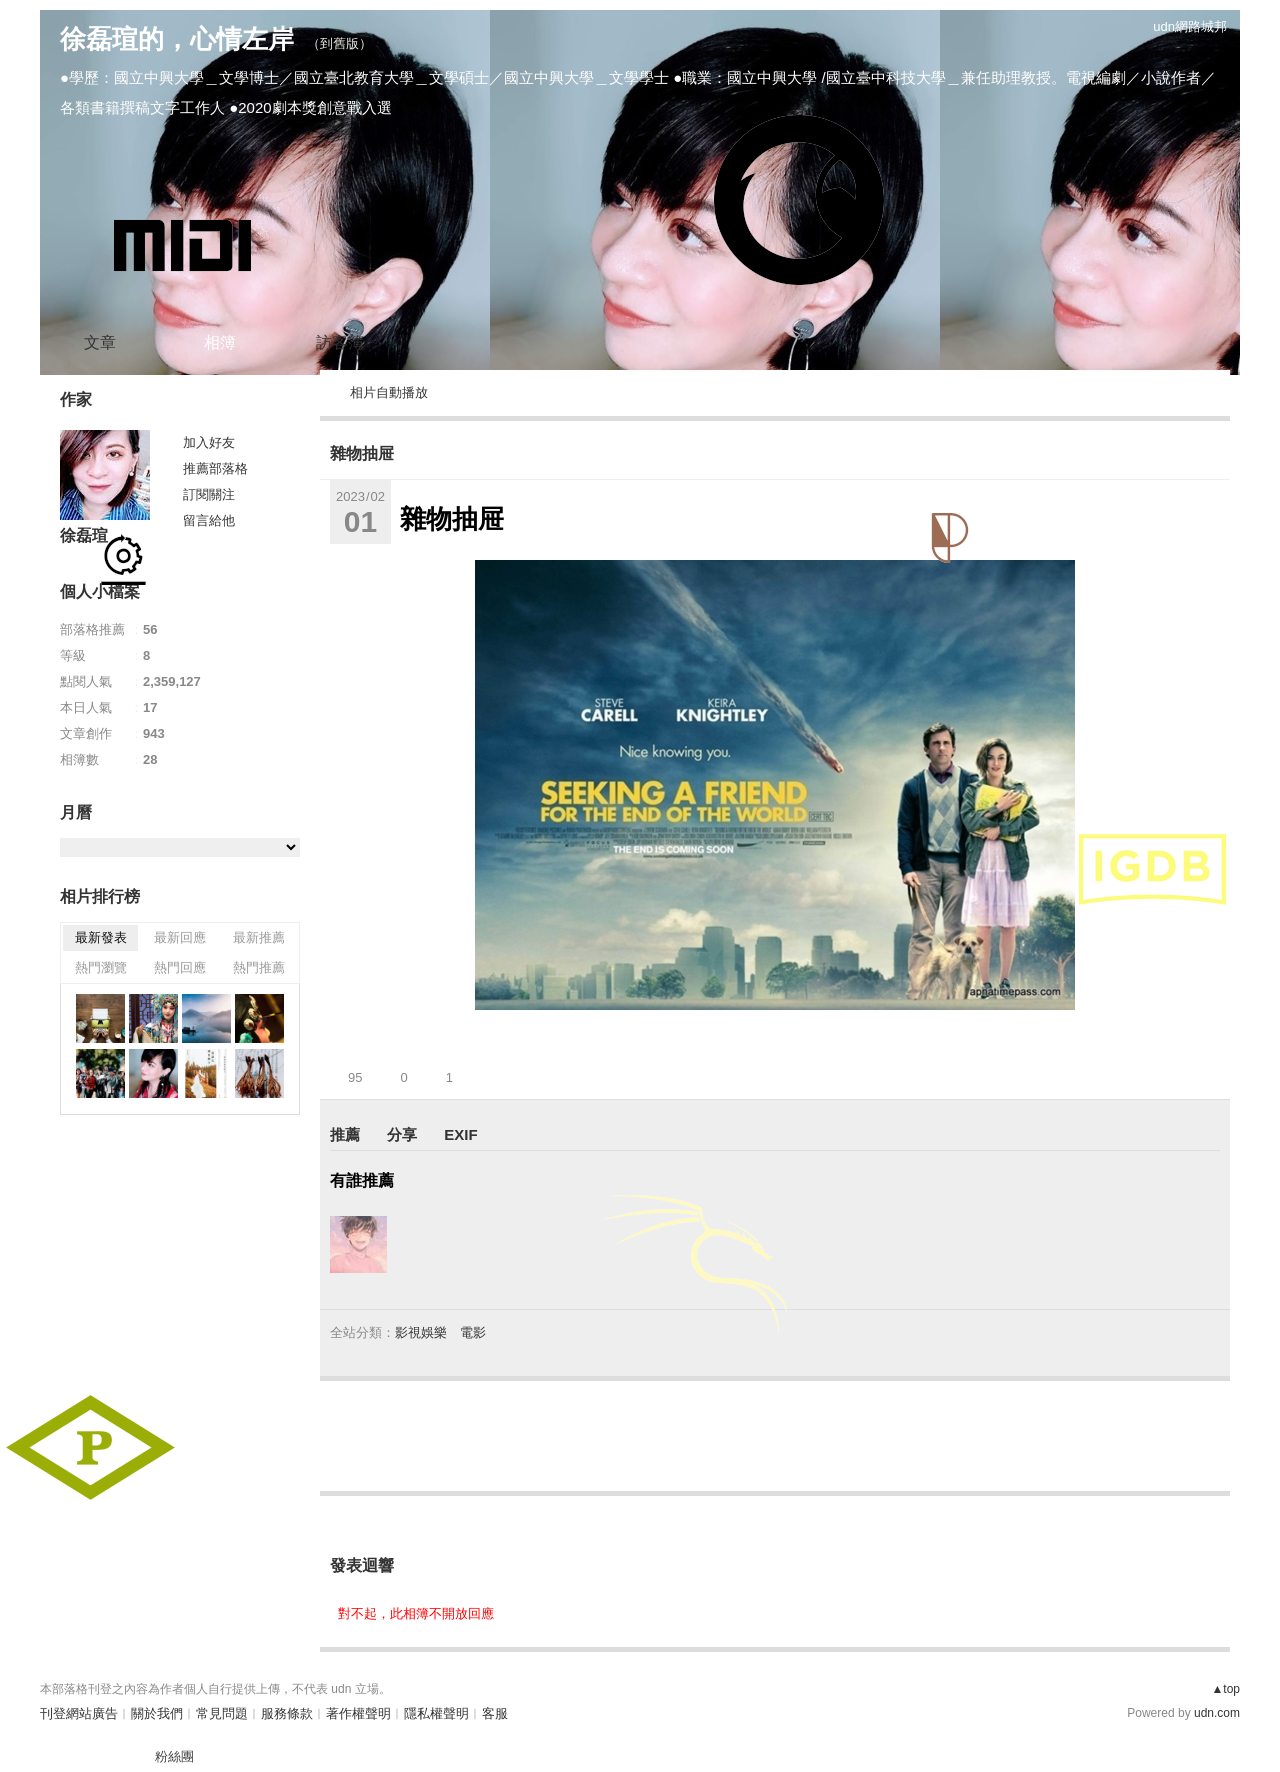 The width and height of the screenshot is (1280, 1772). I want to click on visit IGDB (Internet Game Database) website, so click(1152, 869).